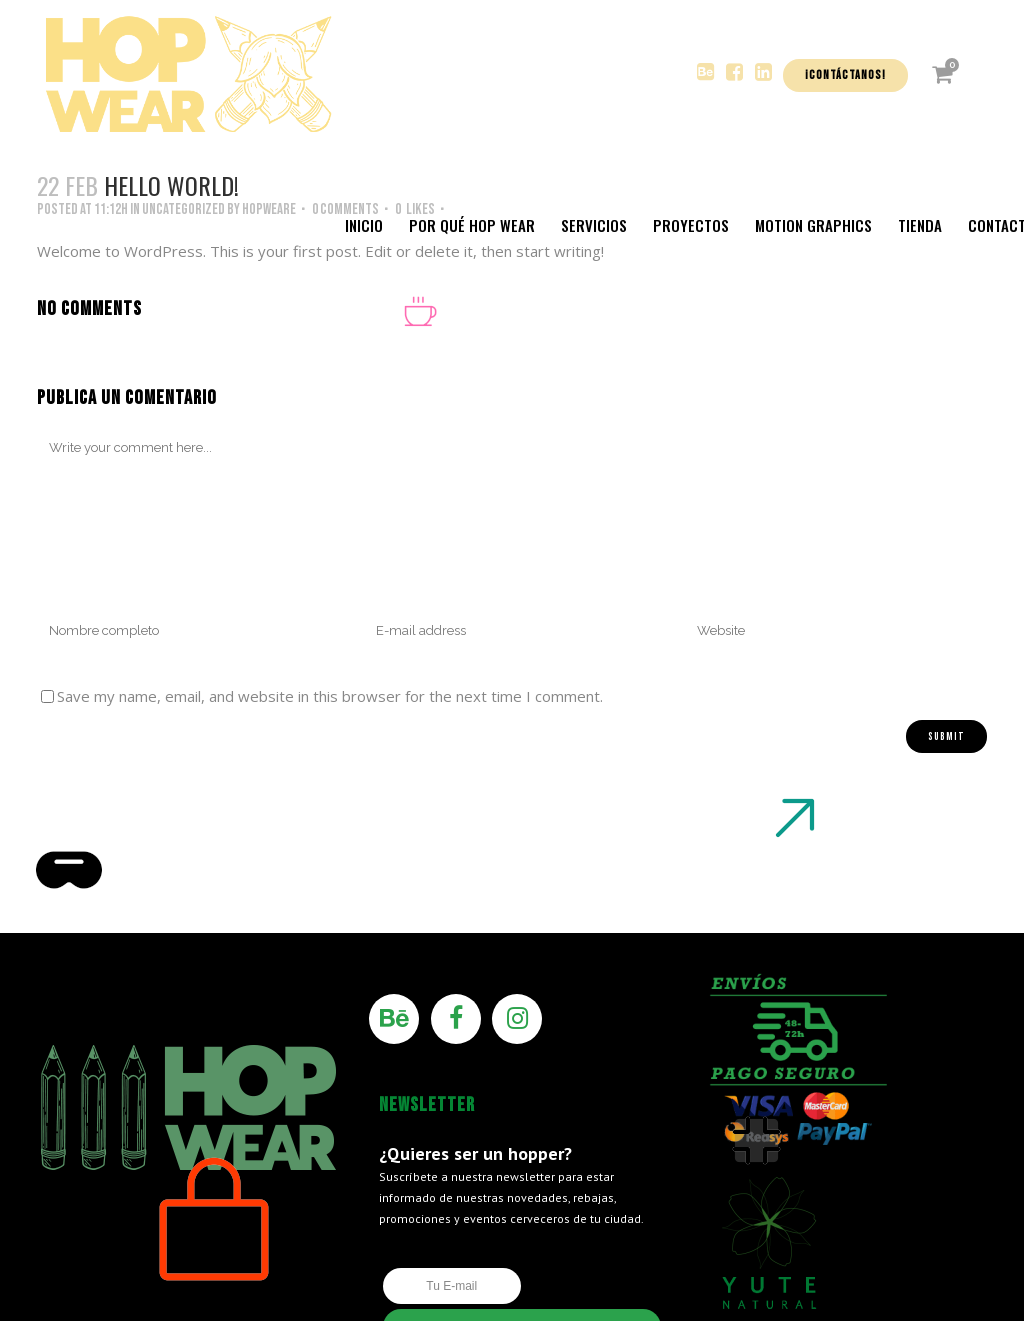  Describe the element at coordinates (69, 870) in the screenshot. I see `access virtual reality or AR settings` at that location.